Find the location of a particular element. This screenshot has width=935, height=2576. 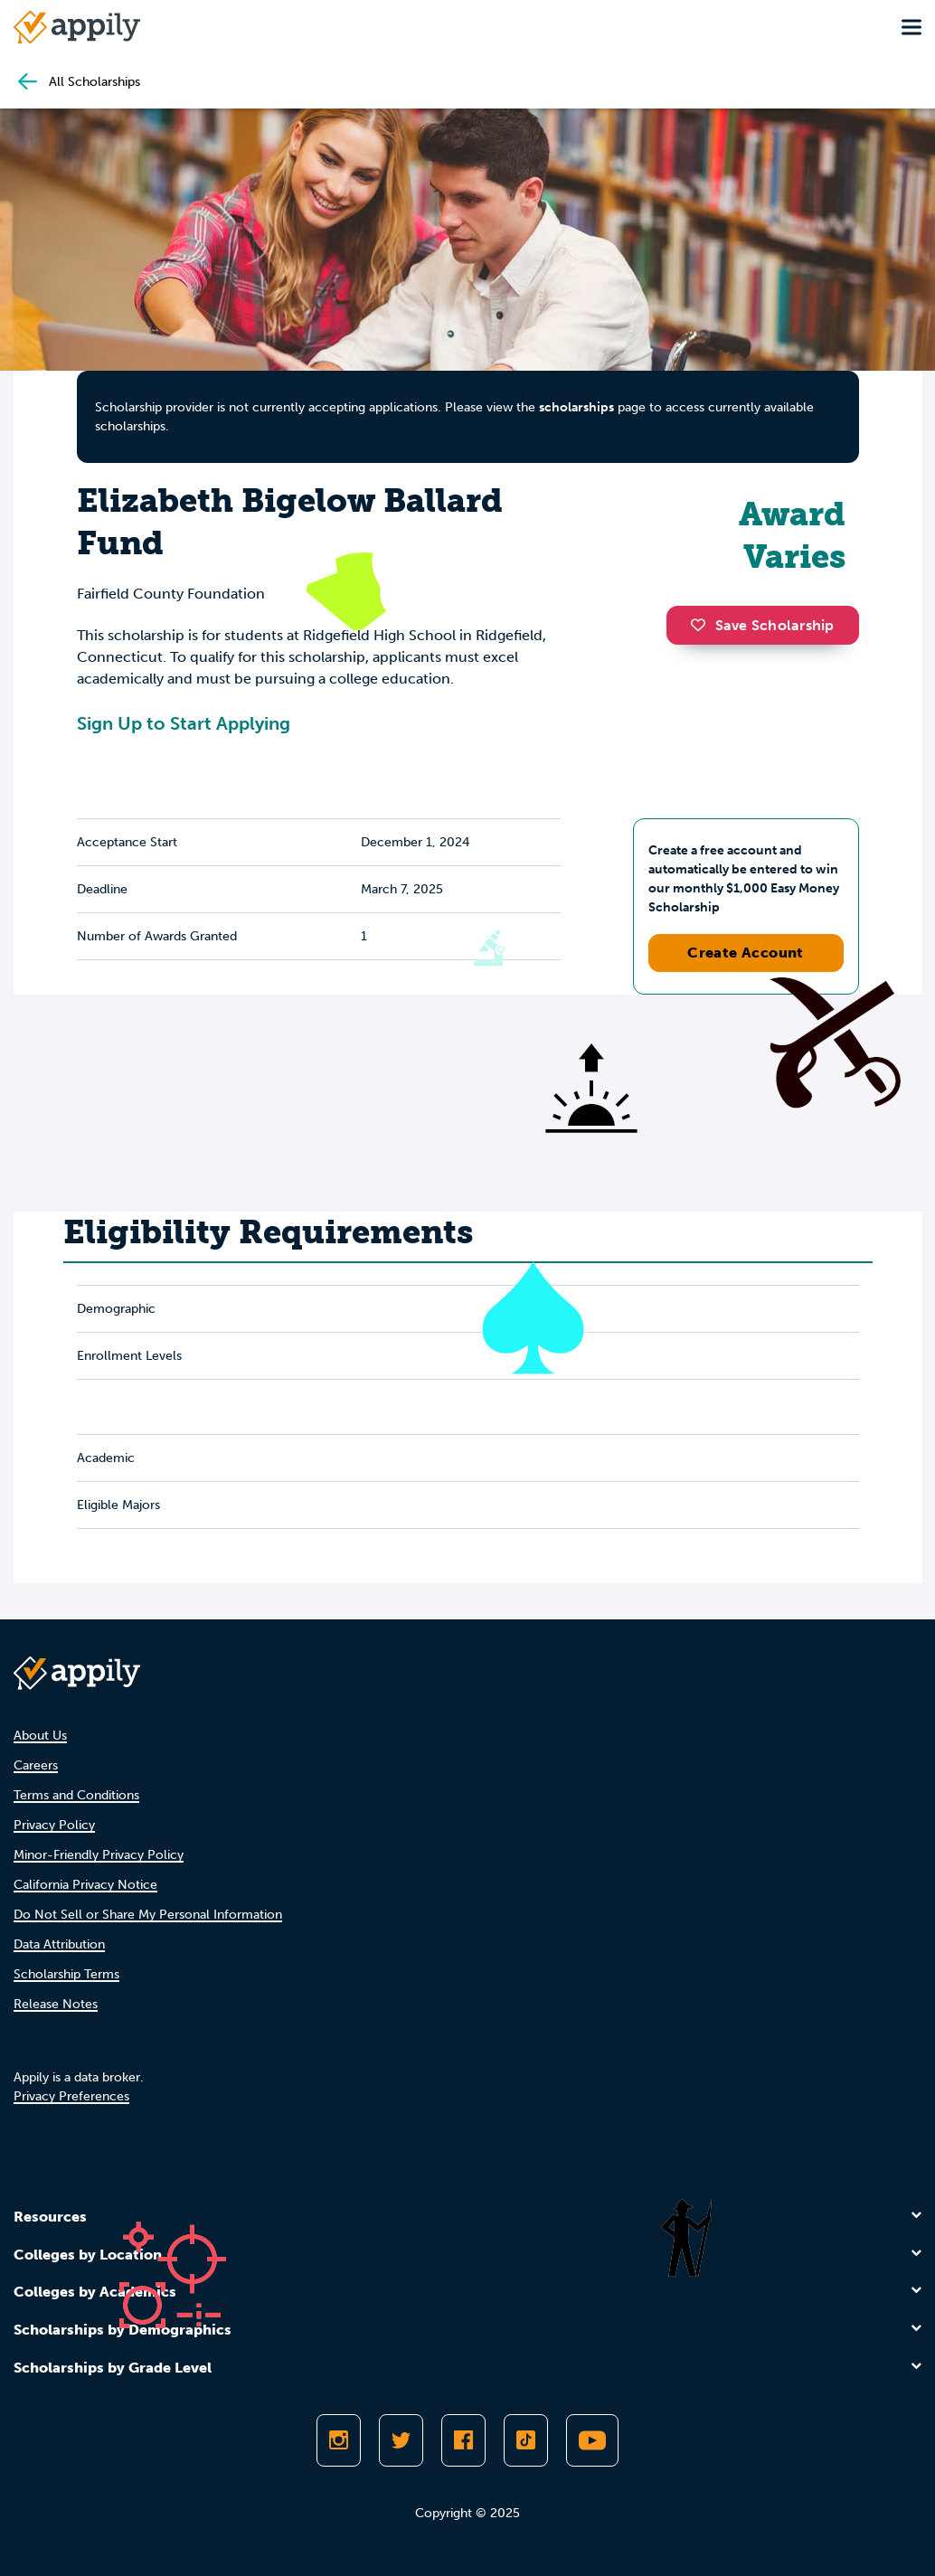

select algeria as your country or region is located at coordinates (346, 591).